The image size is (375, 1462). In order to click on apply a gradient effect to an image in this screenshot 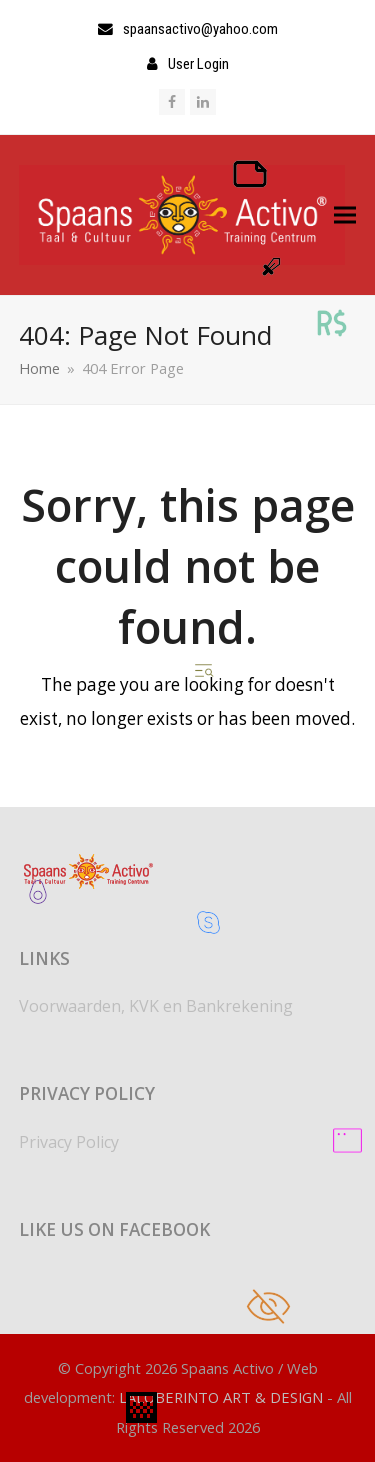, I will do `click(141, 1407)`.